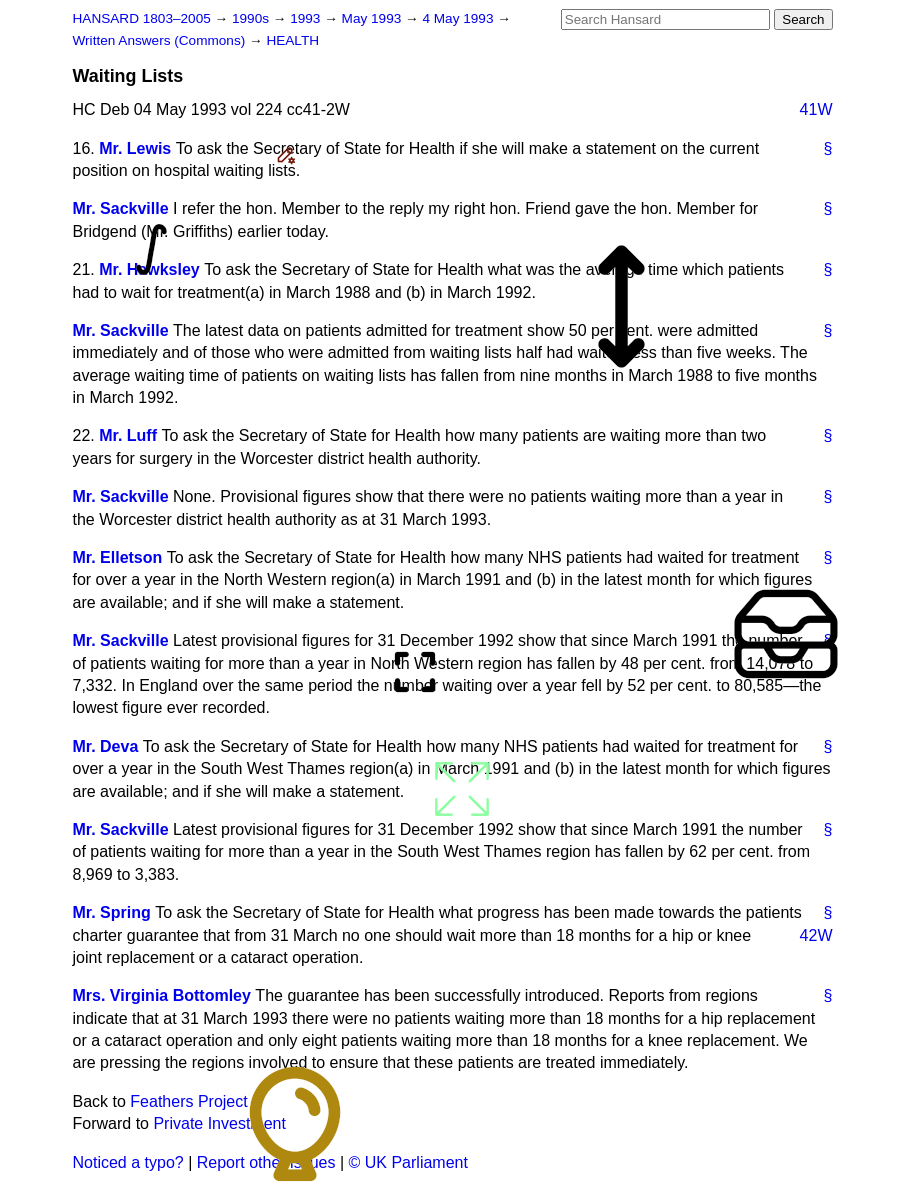 This screenshot has height=1190, width=905. Describe the element at coordinates (621, 306) in the screenshot. I see `adjust height or vertical size` at that location.